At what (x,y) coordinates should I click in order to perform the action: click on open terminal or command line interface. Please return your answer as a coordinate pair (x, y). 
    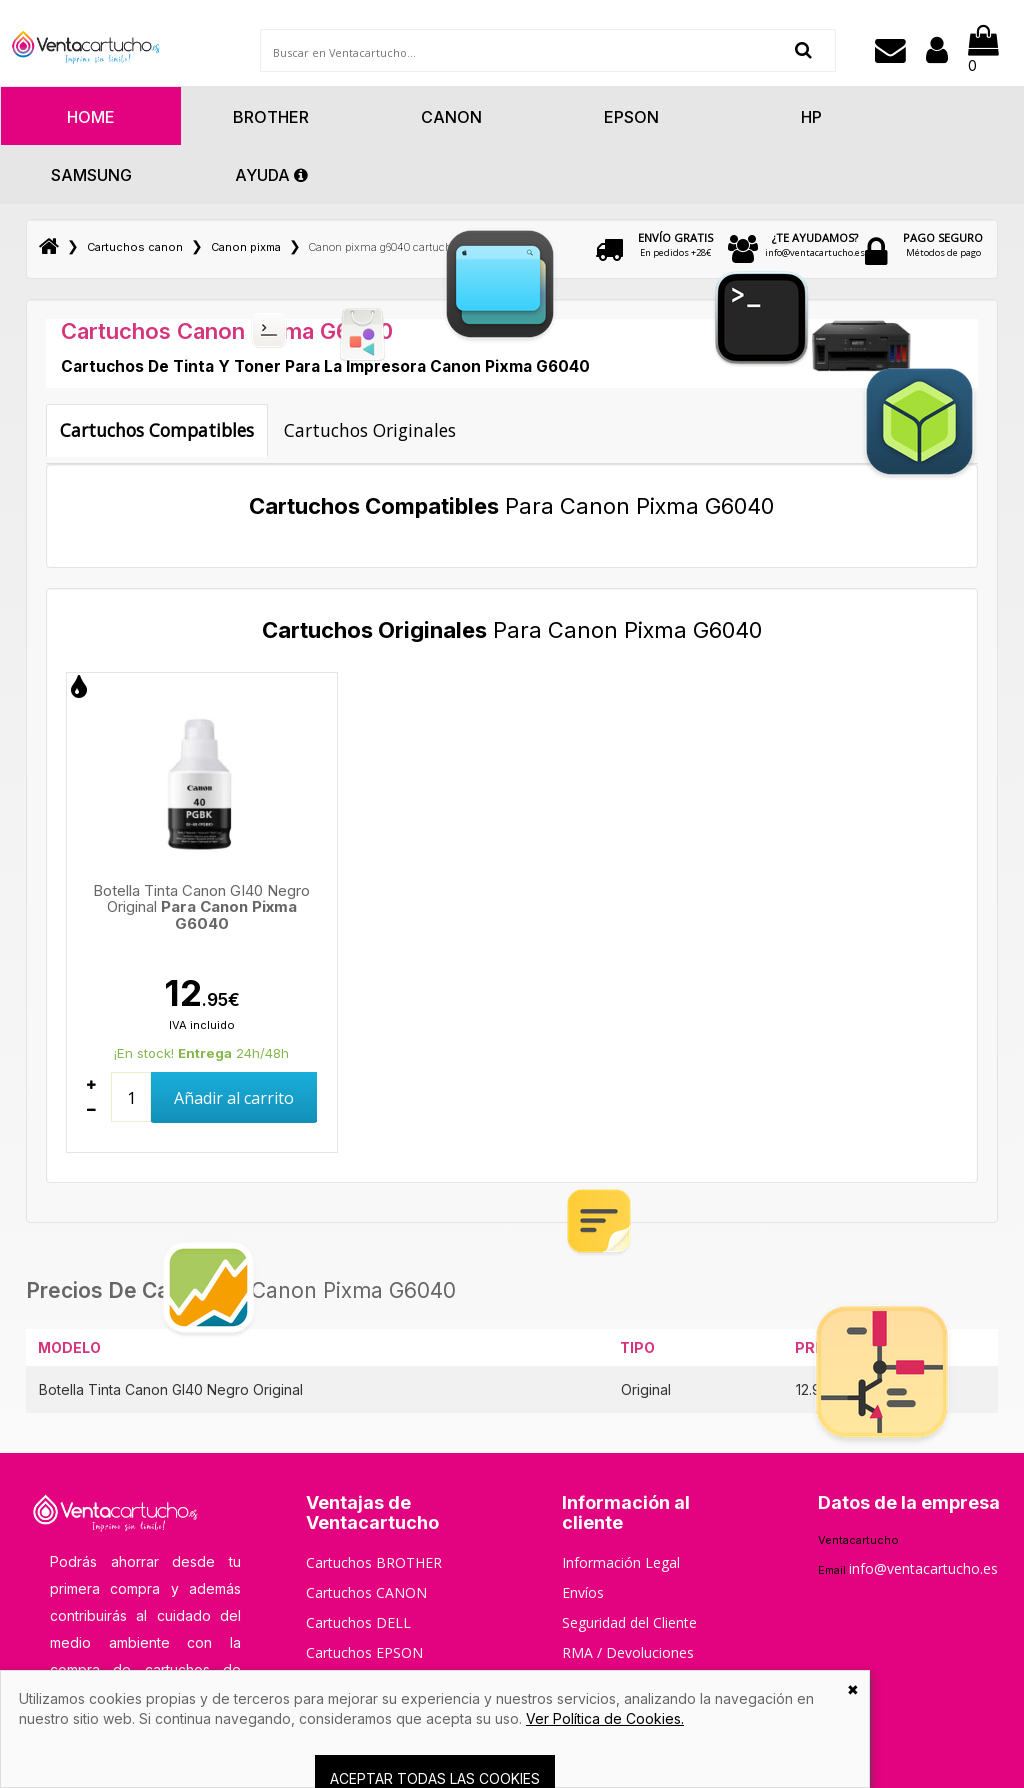
    Looking at the image, I should click on (269, 330).